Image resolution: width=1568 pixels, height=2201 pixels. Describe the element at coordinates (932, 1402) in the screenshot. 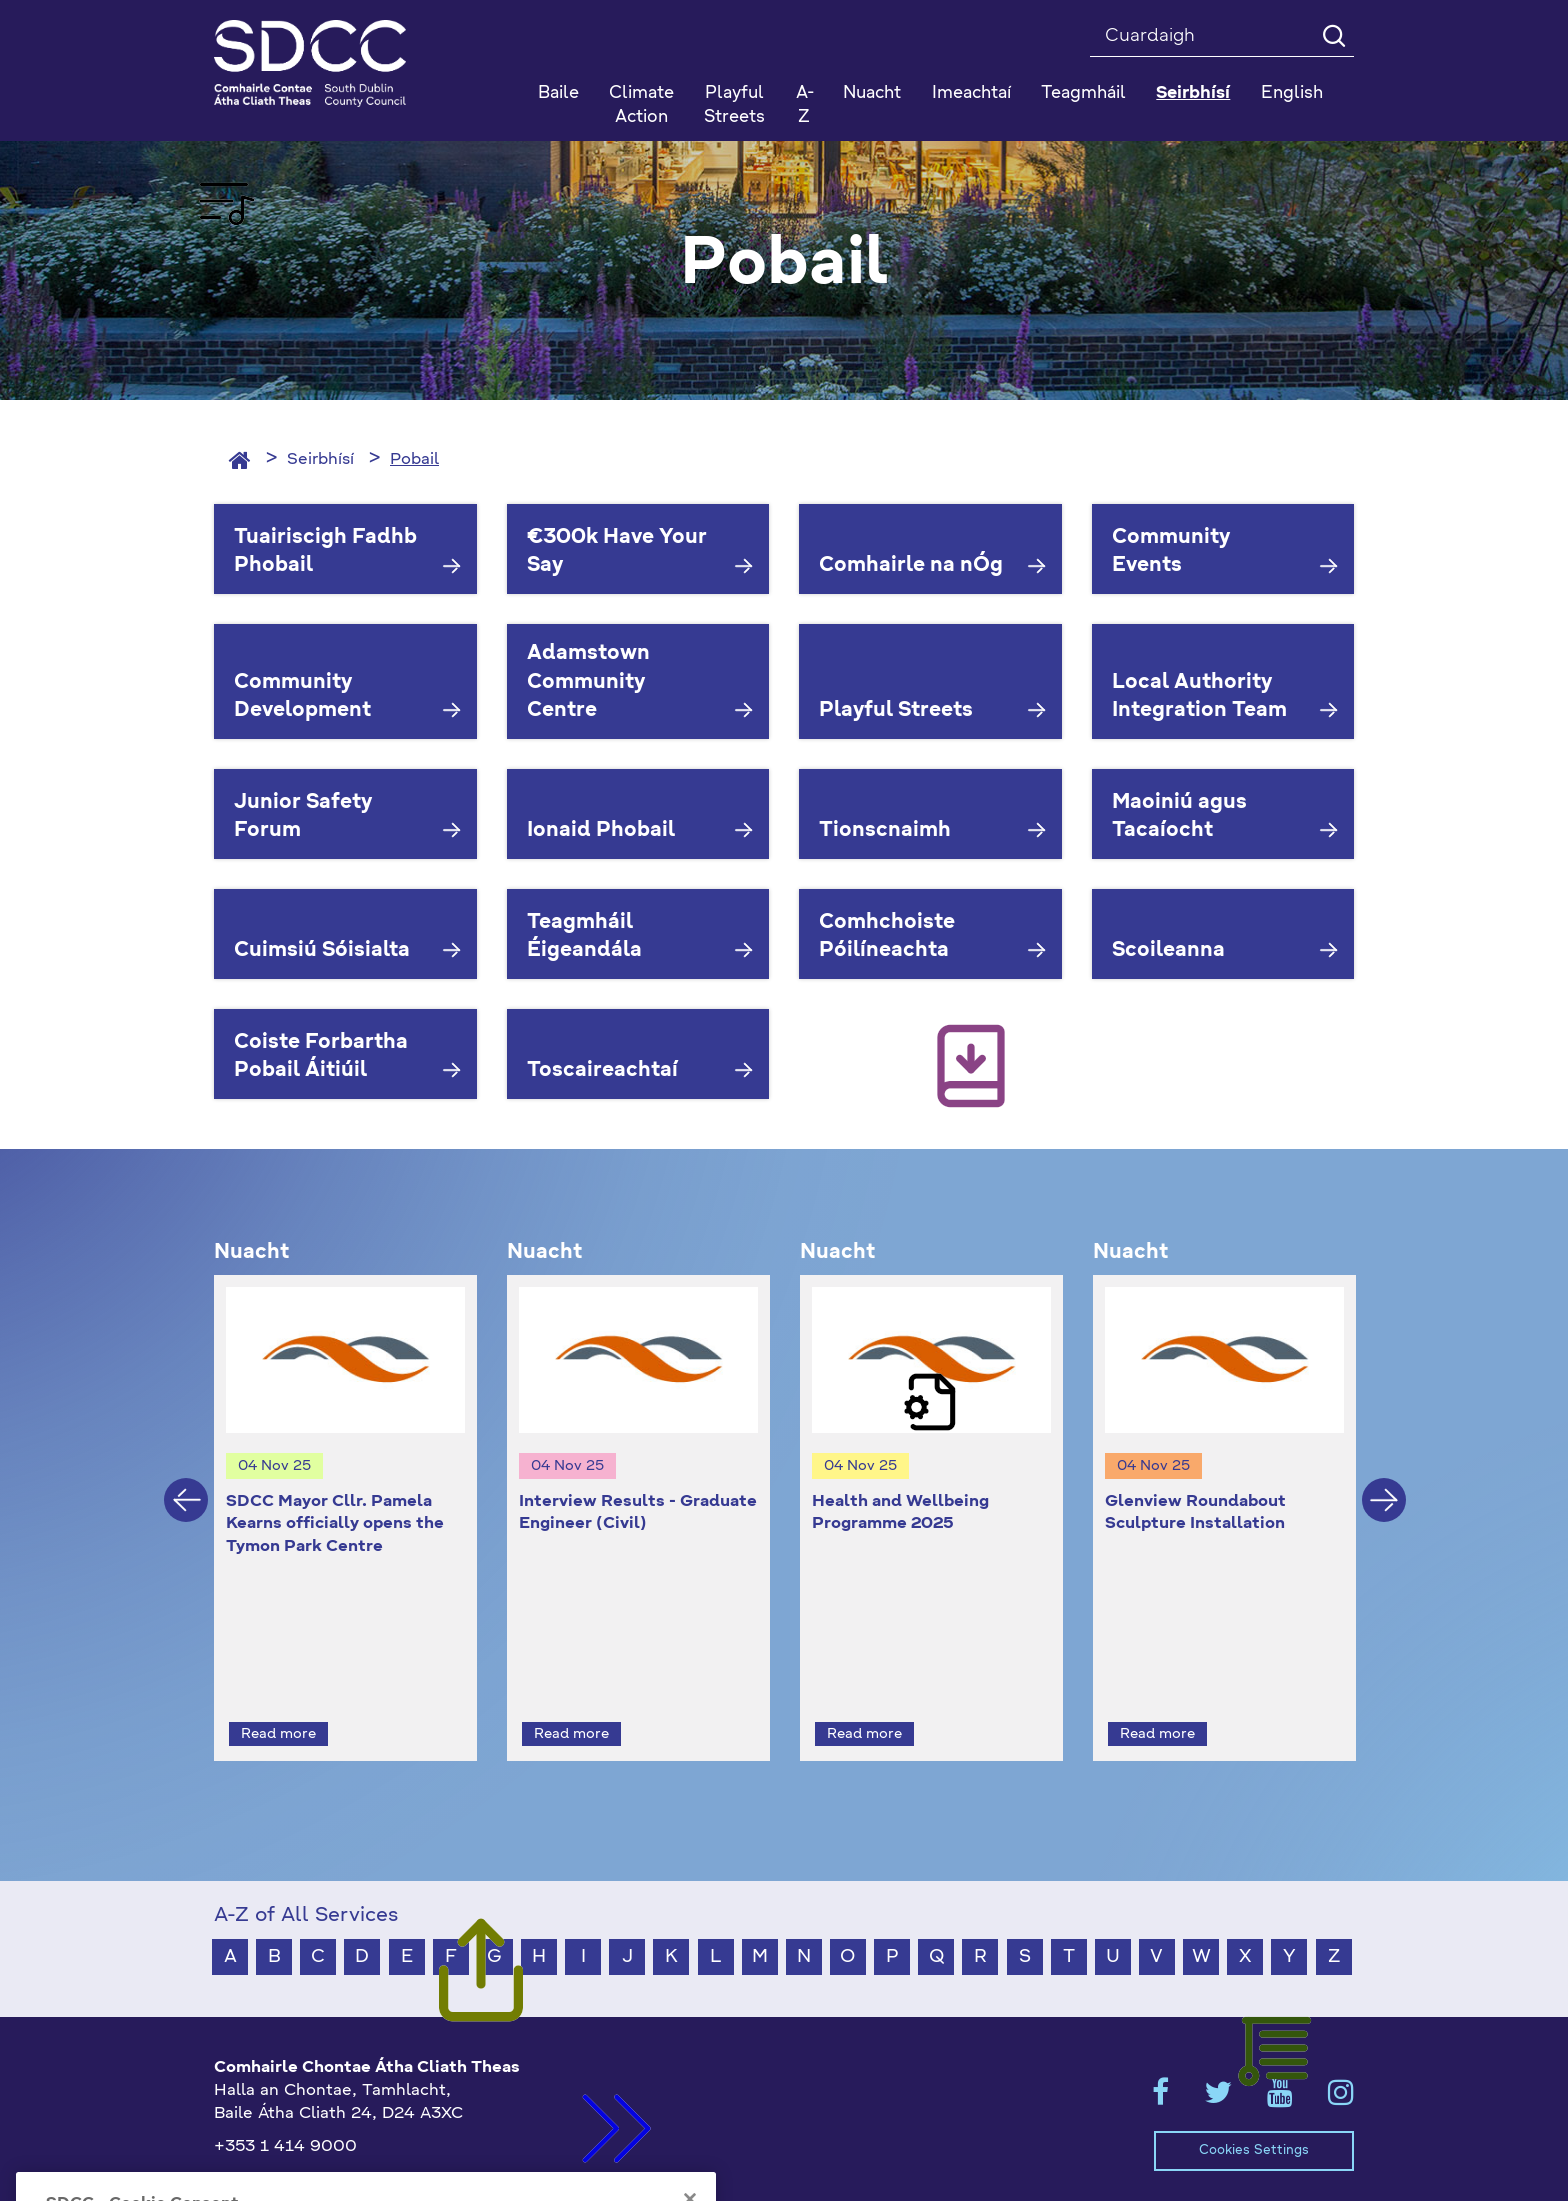

I see `access file settings or configuration` at that location.